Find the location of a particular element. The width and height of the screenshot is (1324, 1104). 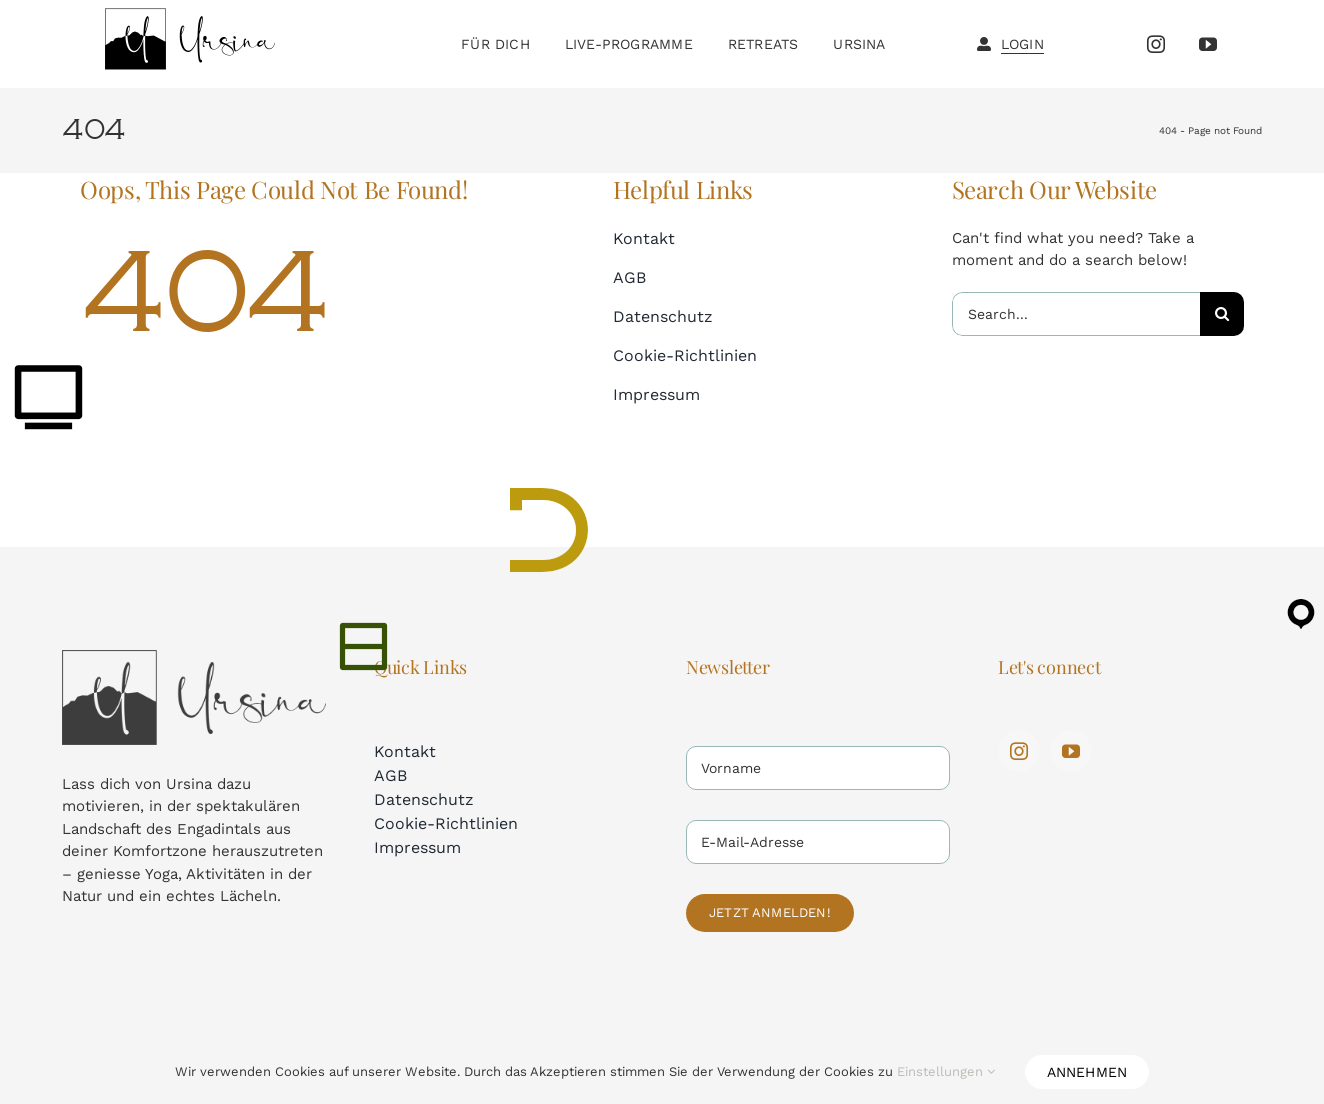

dyalog APL programming language logo is located at coordinates (549, 530).